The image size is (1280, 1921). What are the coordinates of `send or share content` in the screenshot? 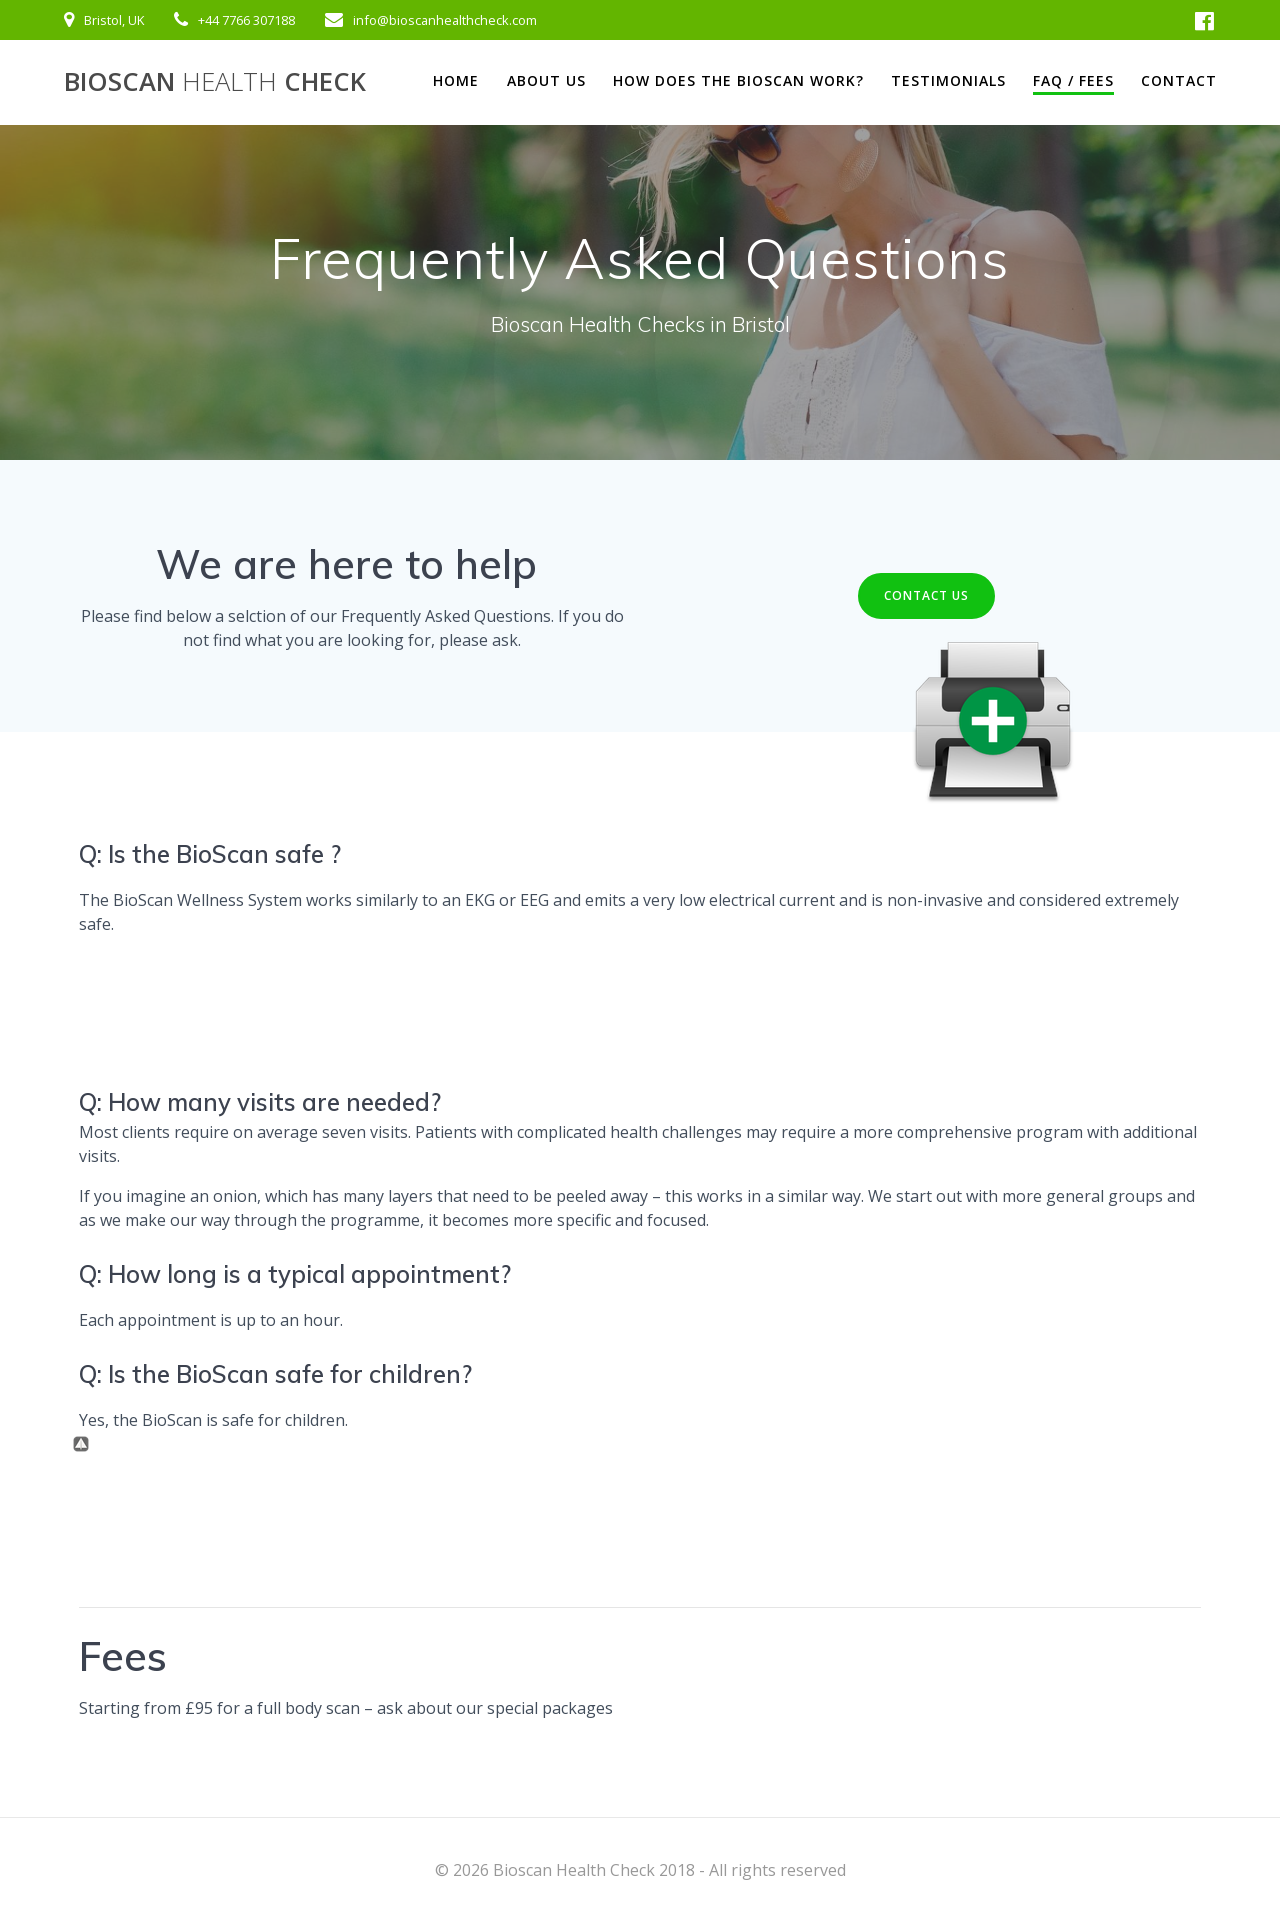 It's located at (81, 1444).